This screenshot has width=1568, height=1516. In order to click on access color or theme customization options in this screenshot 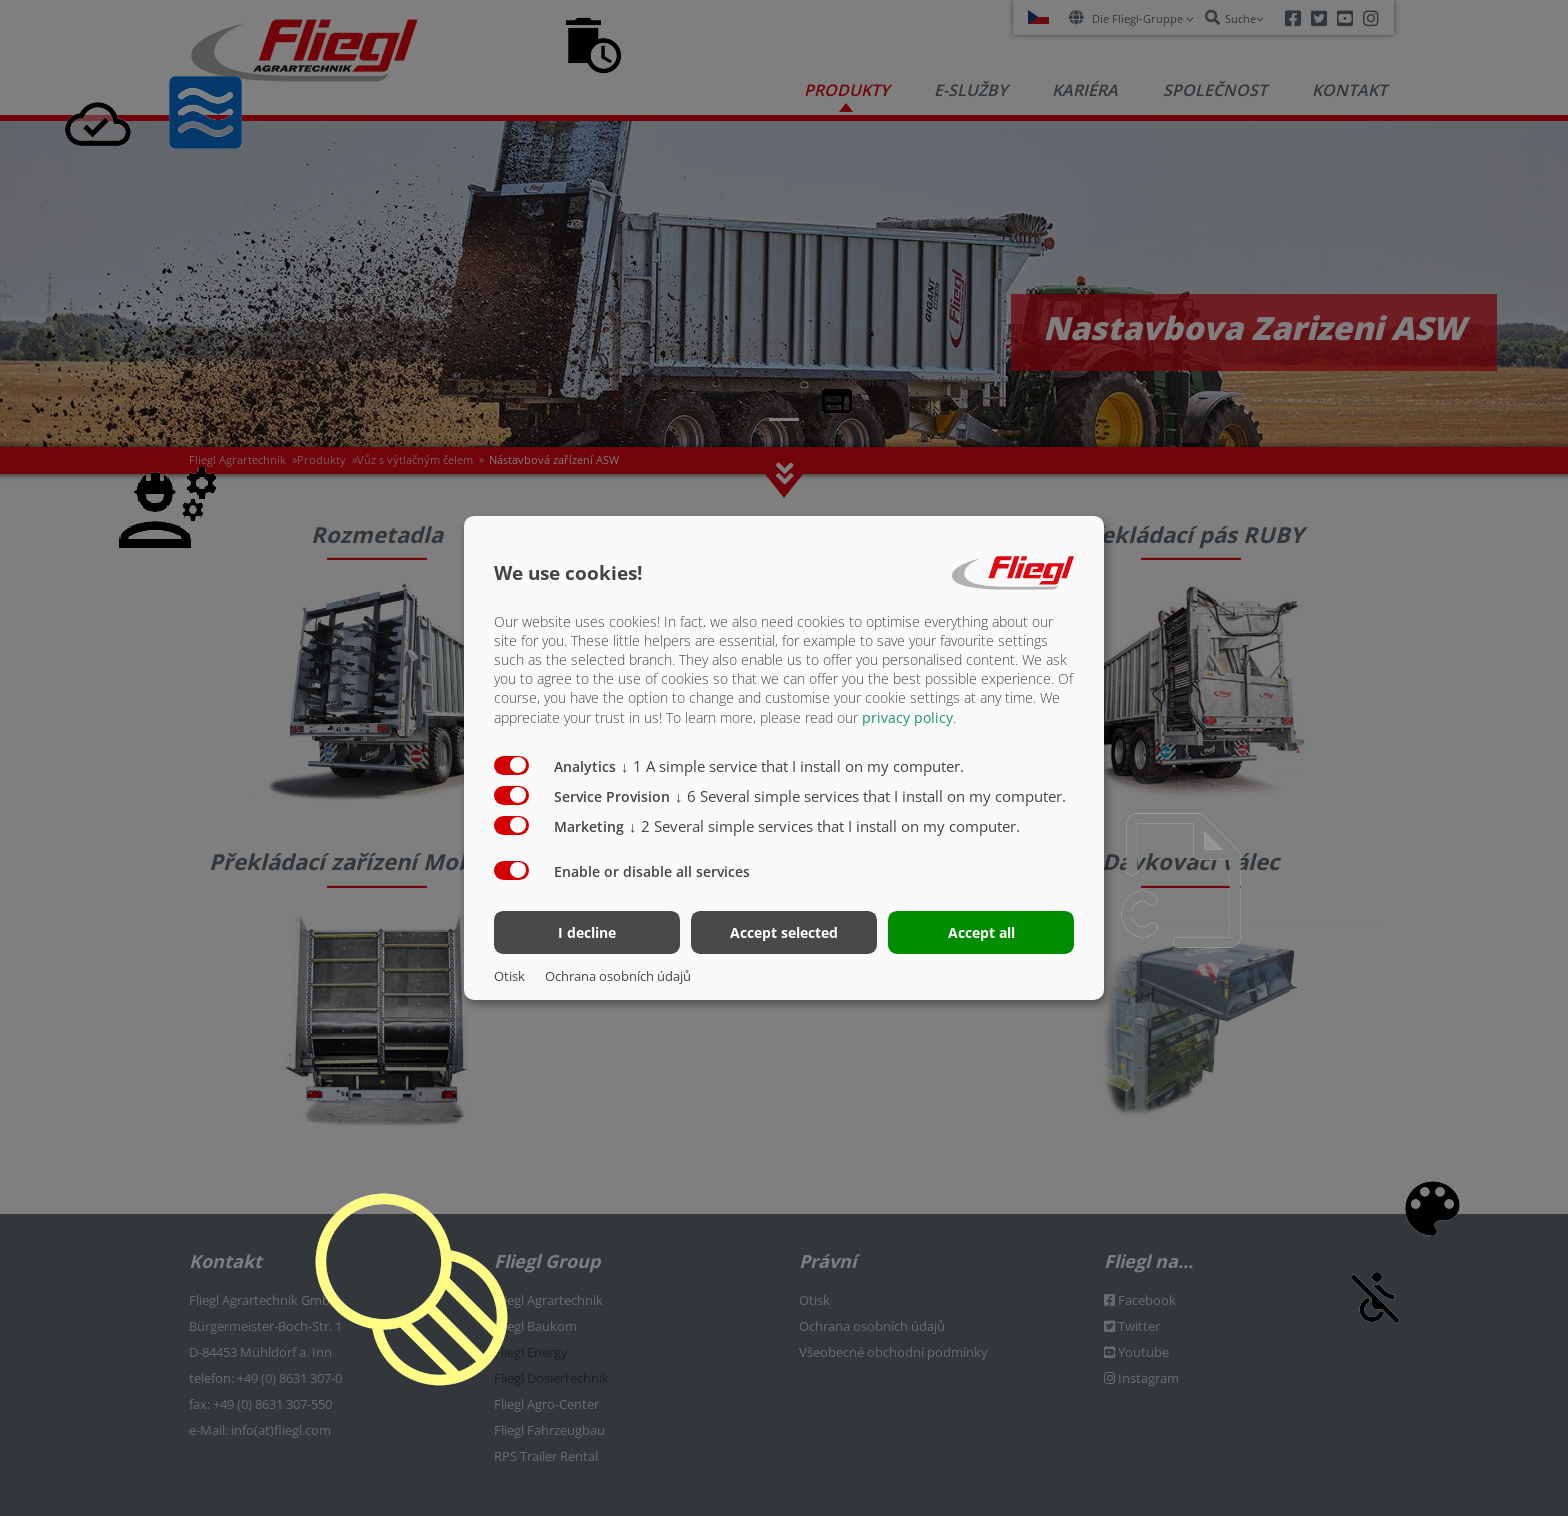, I will do `click(1432, 1208)`.